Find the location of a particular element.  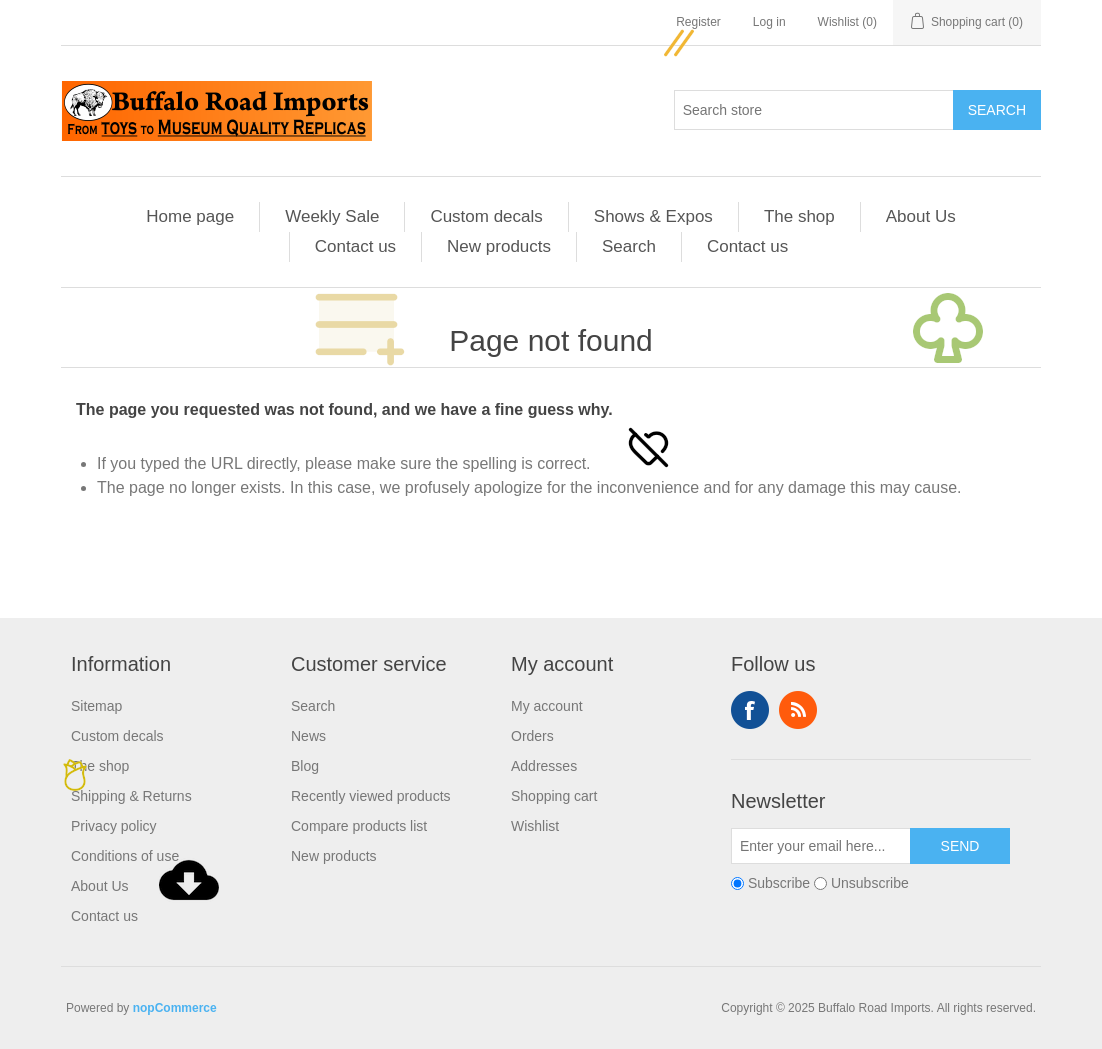

add a new item to the list is located at coordinates (356, 324).